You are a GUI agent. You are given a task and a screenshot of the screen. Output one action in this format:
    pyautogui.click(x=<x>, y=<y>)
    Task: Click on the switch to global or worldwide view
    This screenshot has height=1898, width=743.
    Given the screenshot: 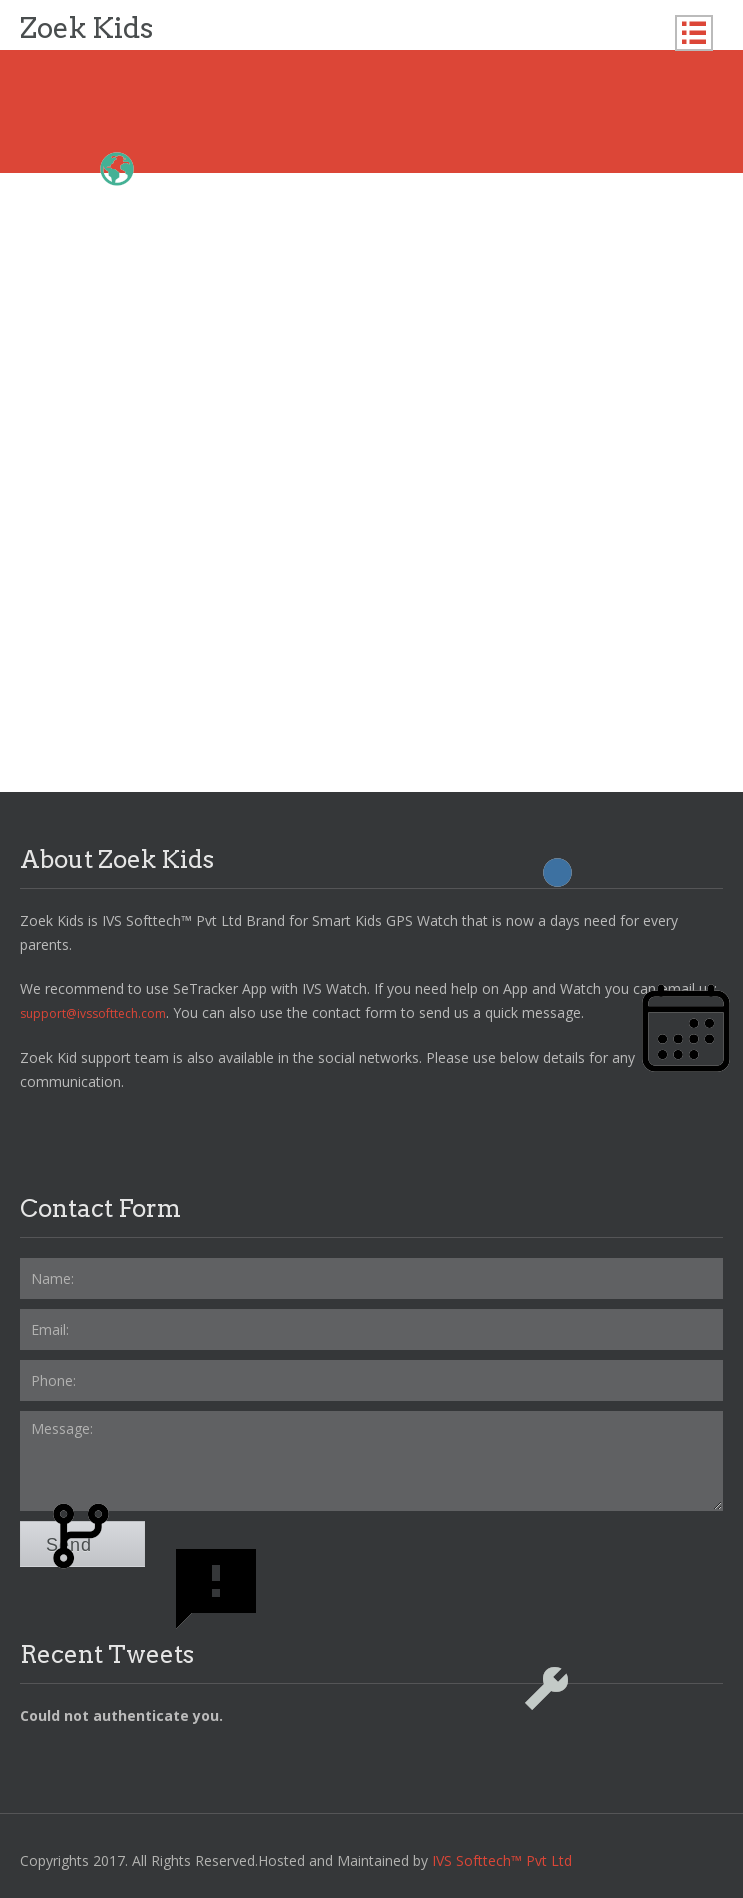 What is the action you would take?
    pyautogui.click(x=117, y=169)
    